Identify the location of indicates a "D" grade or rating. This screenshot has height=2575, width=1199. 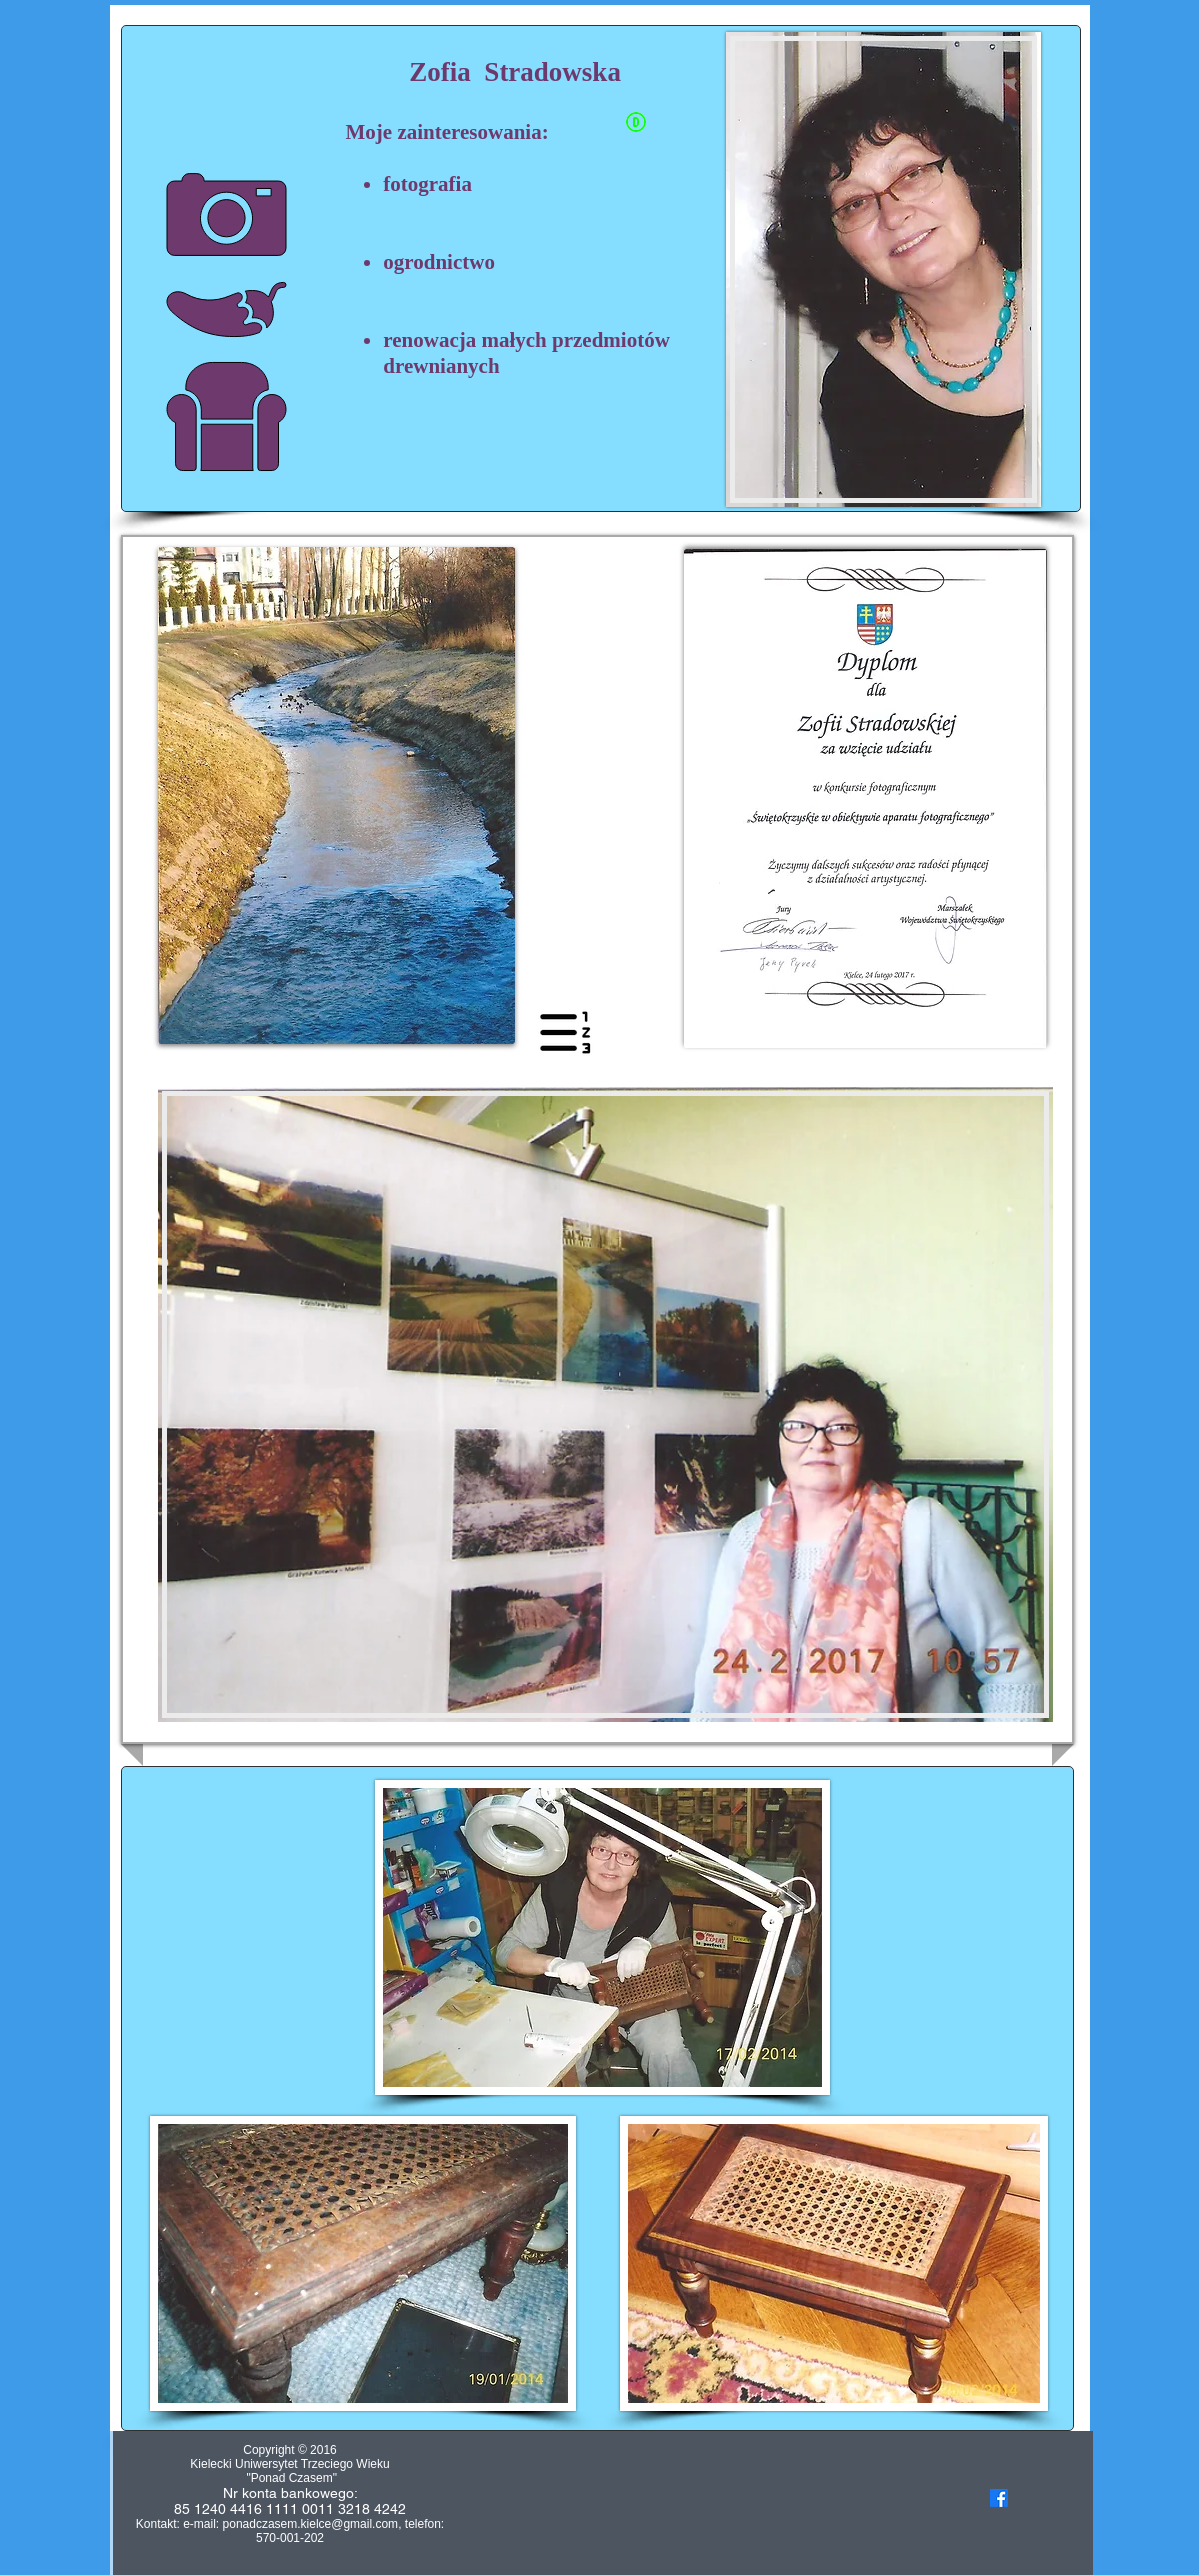
(636, 122).